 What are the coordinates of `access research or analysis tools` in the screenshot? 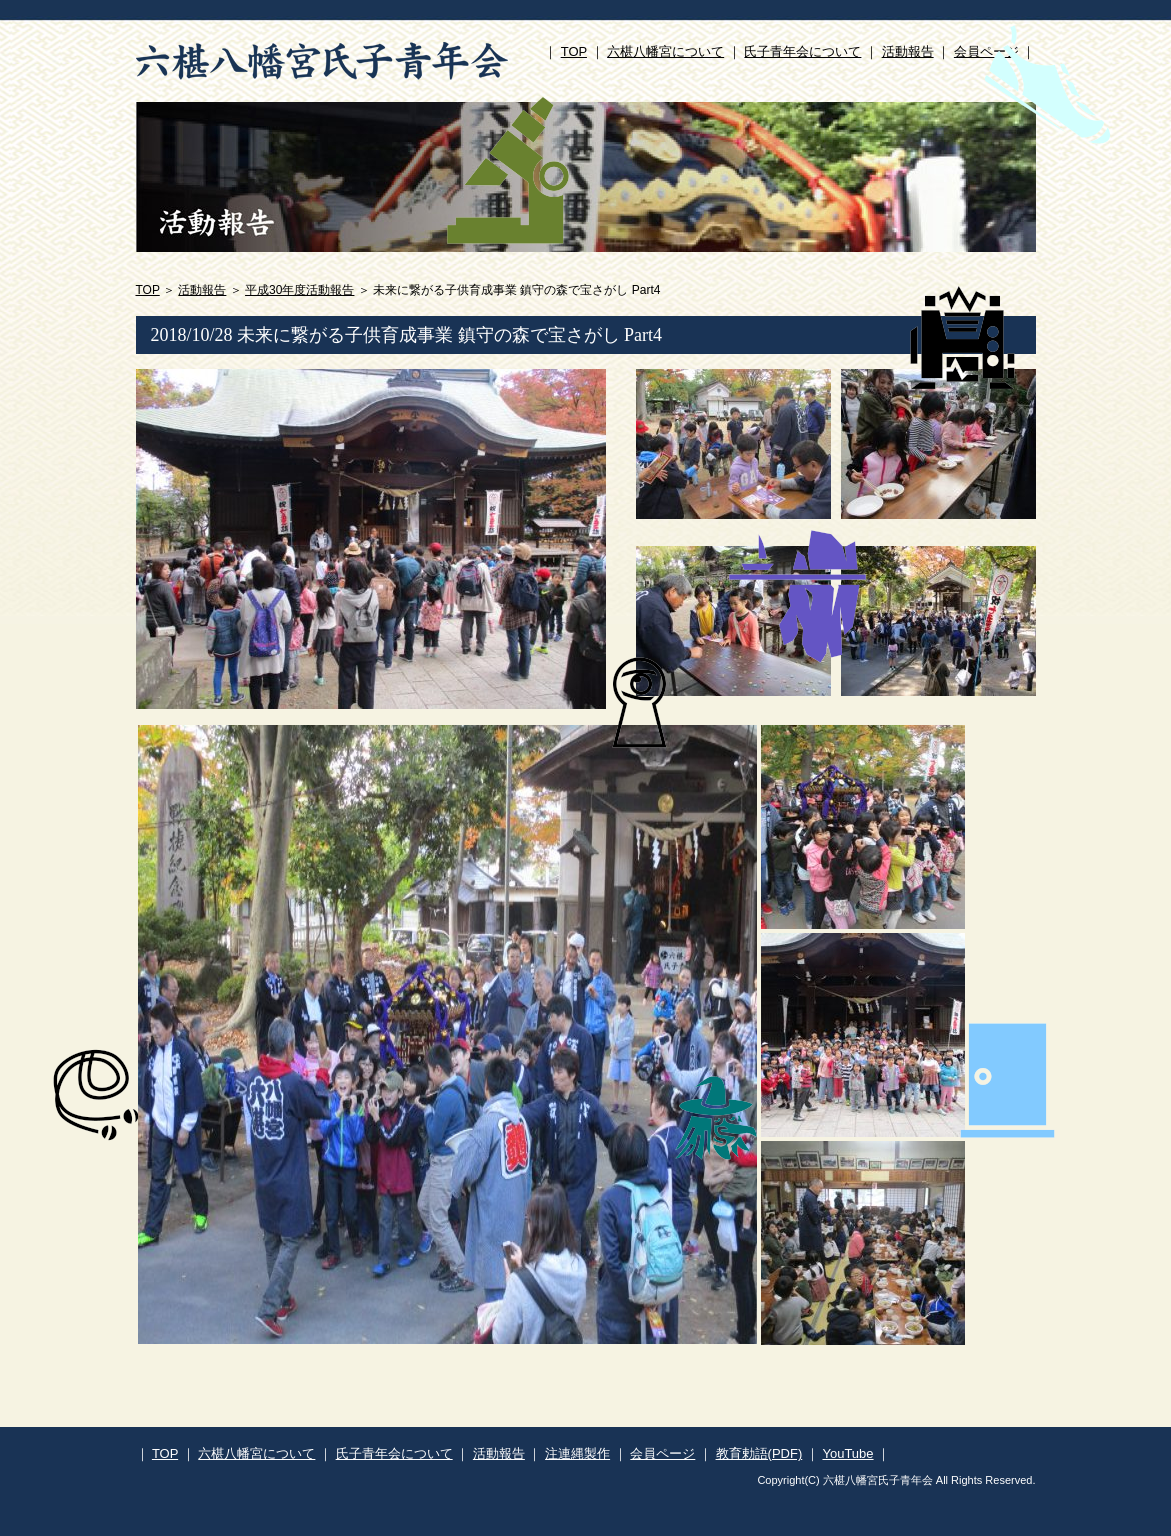 It's located at (508, 169).